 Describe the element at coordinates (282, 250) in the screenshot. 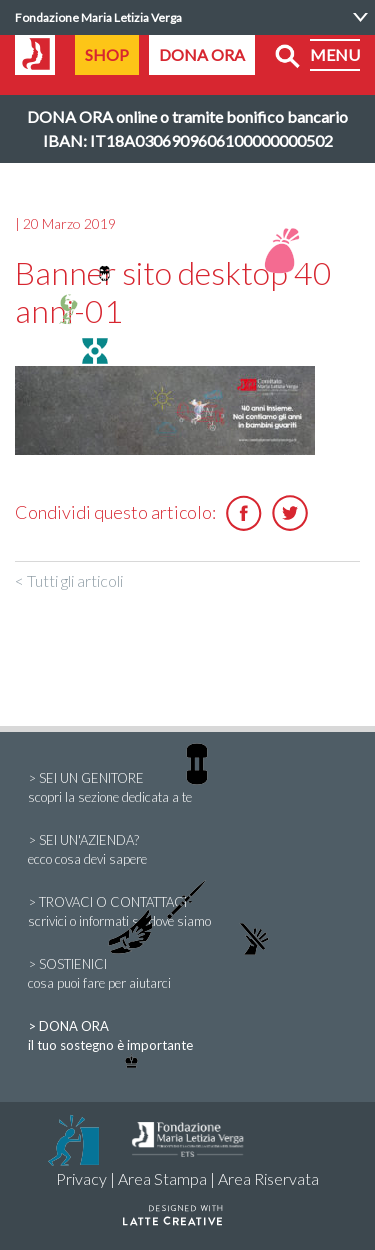

I see `swap or exchange items in inventory` at that location.